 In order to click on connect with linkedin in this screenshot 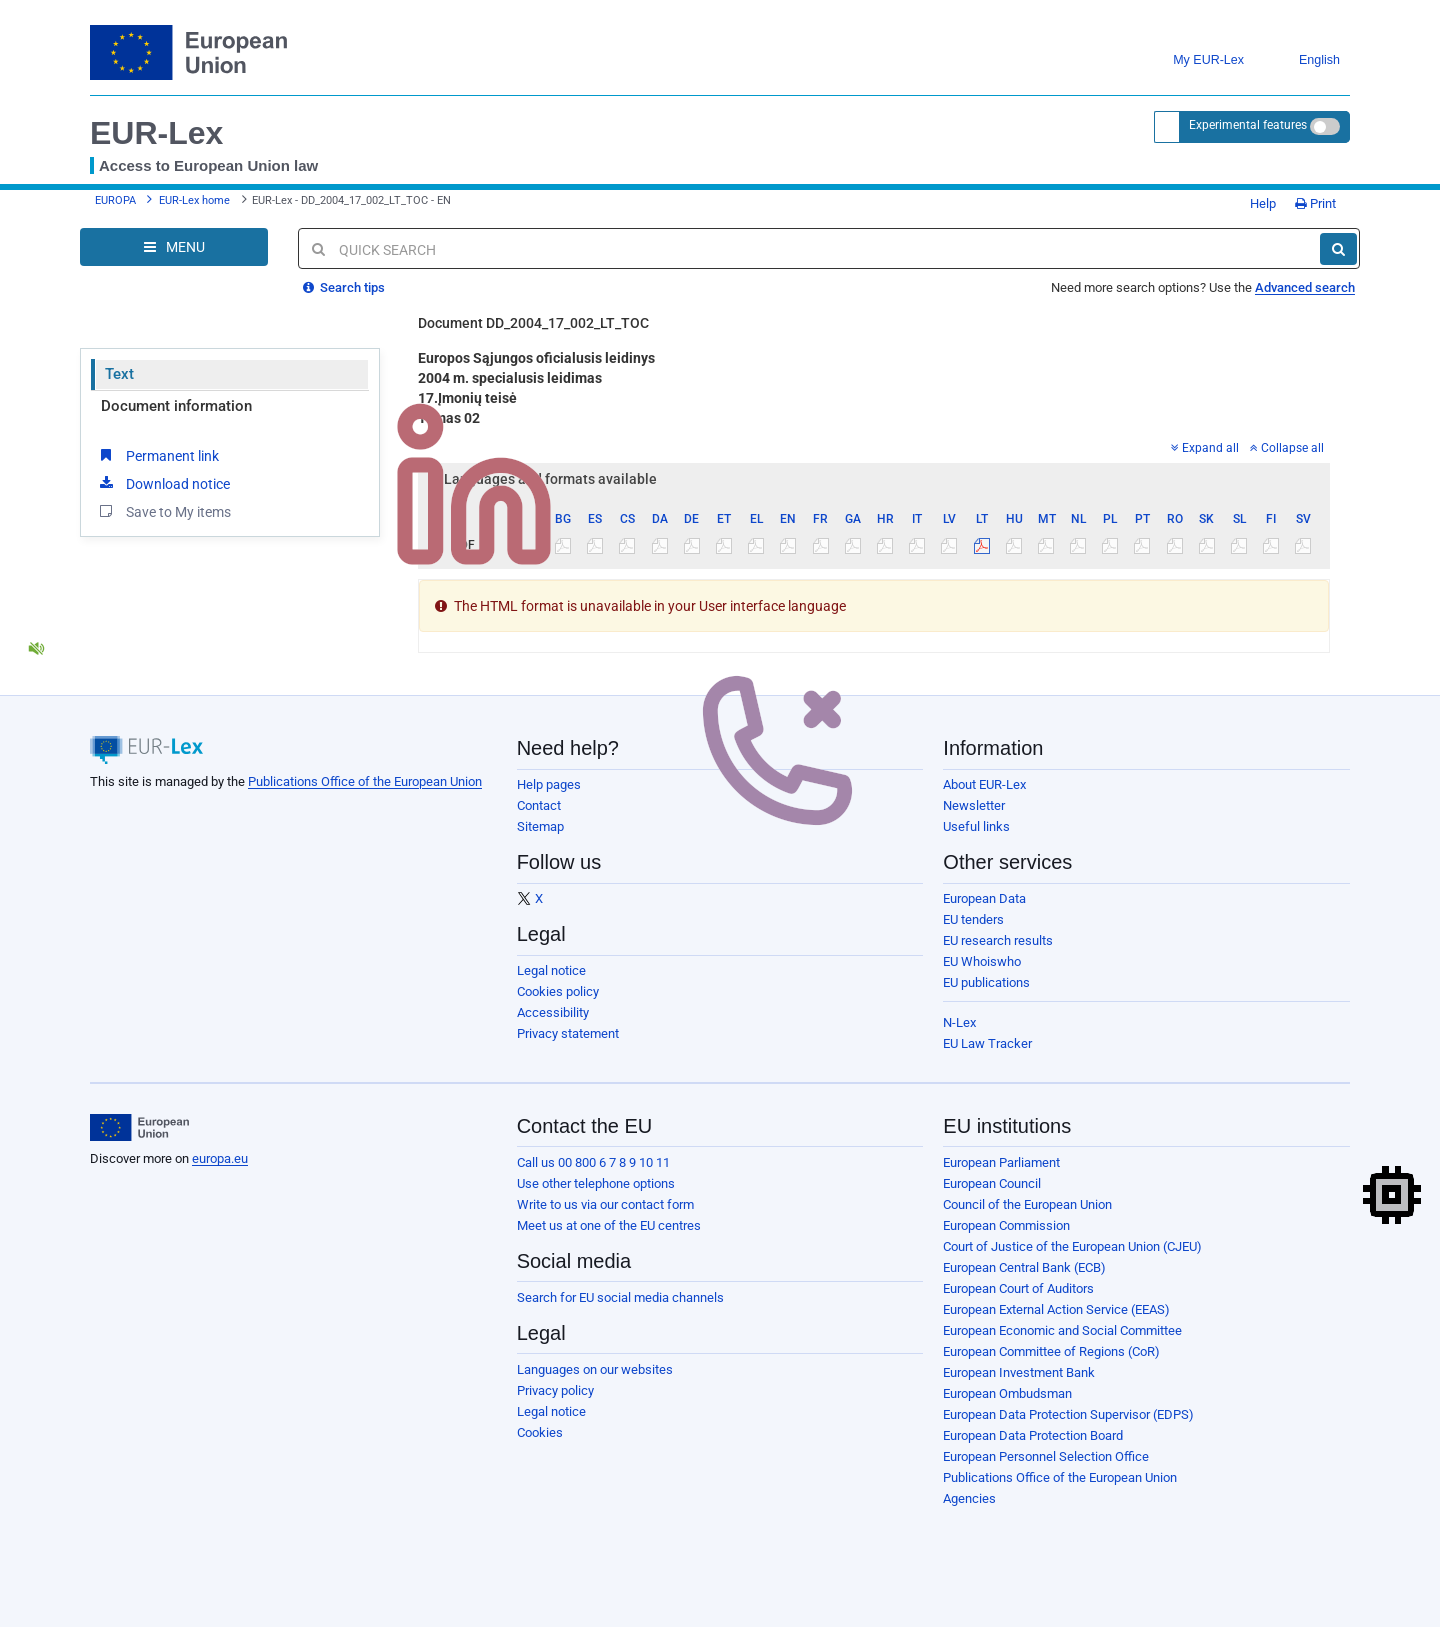, I will do `click(474, 488)`.